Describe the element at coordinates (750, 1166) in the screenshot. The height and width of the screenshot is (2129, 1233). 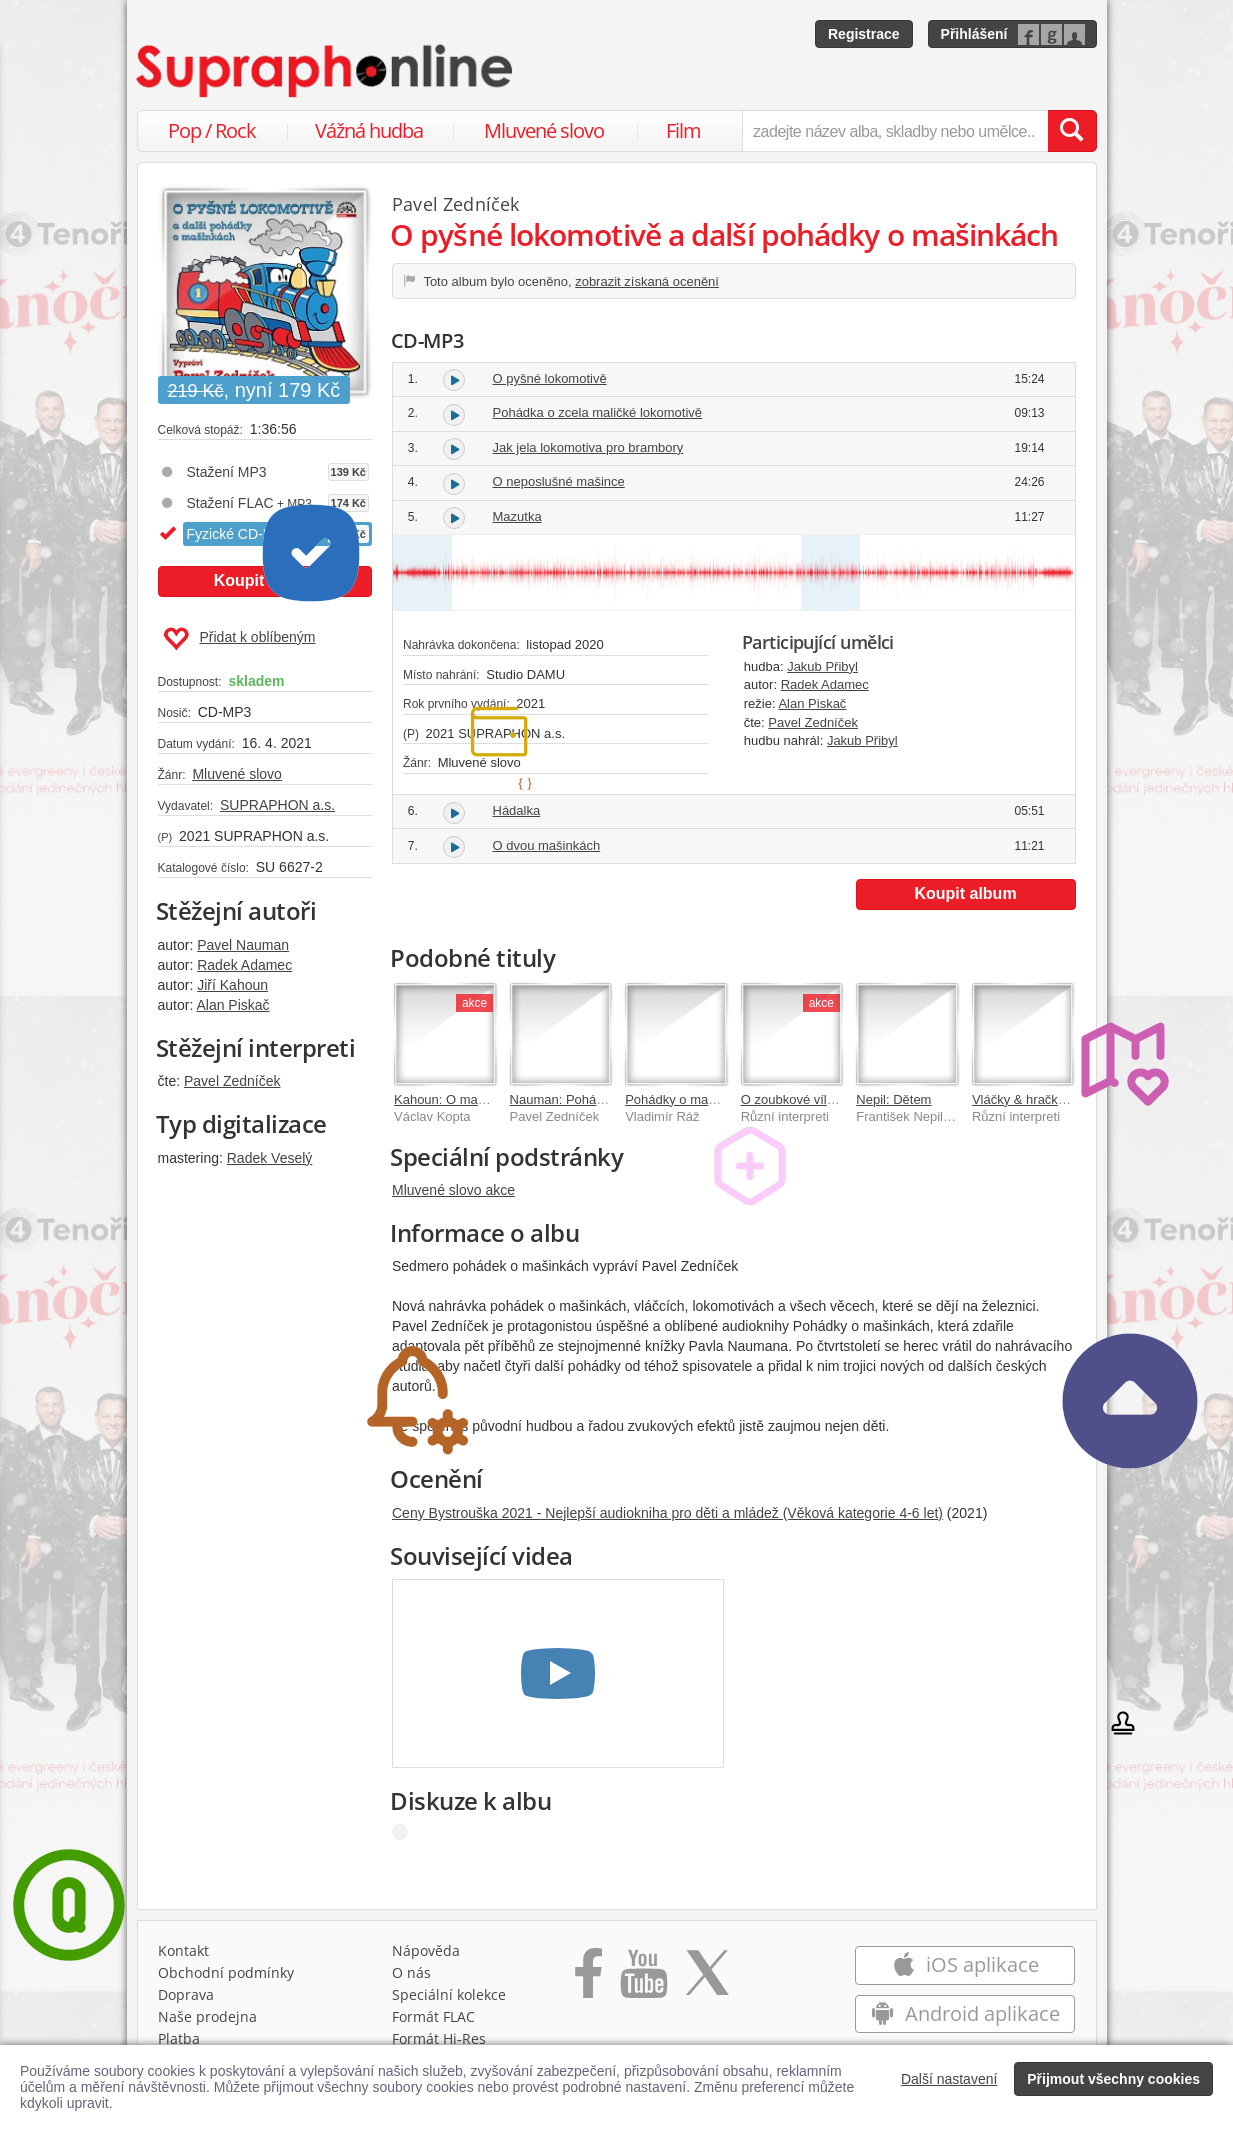
I see `add a new module or component` at that location.